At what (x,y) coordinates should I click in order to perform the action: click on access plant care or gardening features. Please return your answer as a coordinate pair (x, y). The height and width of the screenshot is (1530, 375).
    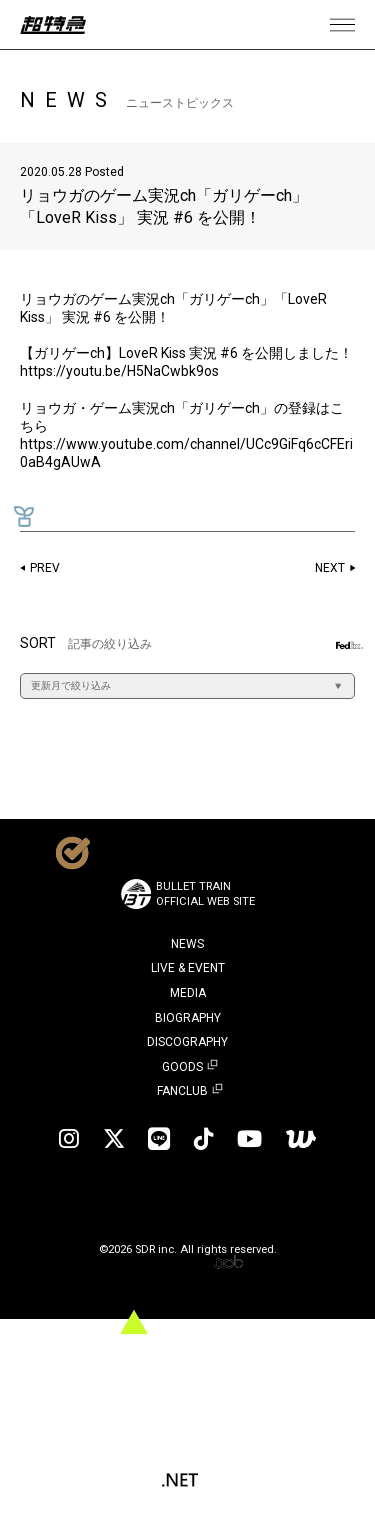
    Looking at the image, I should click on (24, 516).